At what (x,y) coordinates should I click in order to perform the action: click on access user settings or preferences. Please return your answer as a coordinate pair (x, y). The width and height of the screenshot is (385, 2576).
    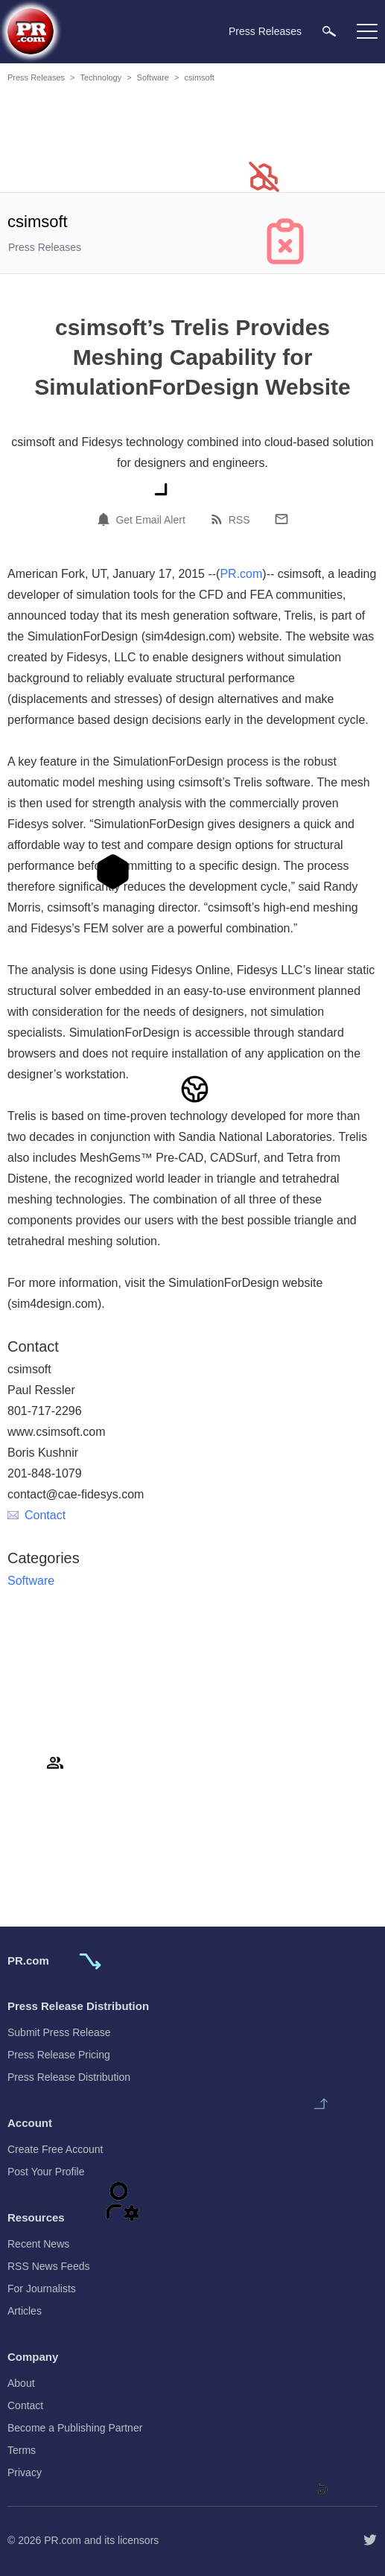
    Looking at the image, I should click on (118, 2200).